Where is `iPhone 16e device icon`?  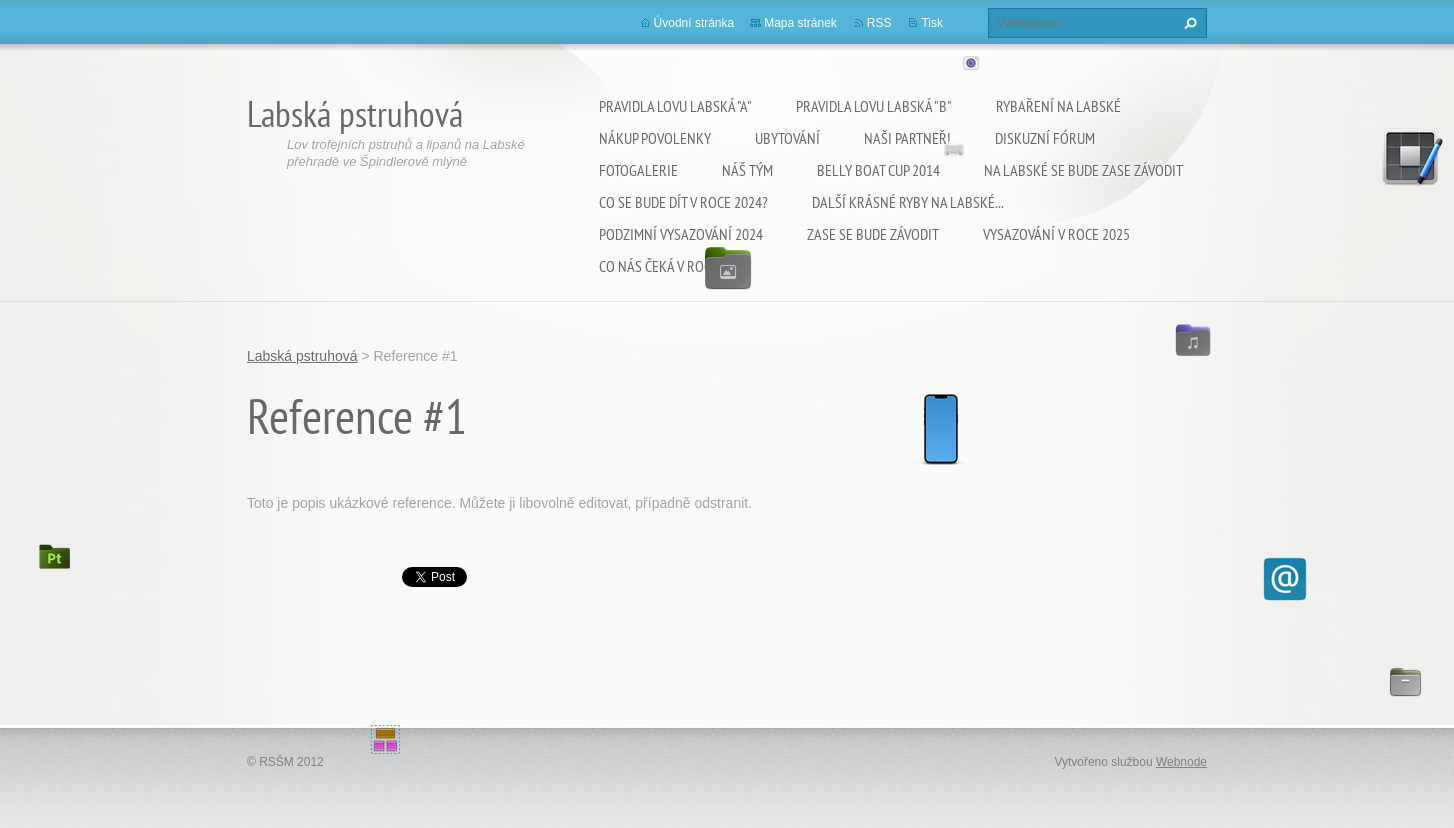
iPhone 16e device icon is located at coordinates (941, 430).